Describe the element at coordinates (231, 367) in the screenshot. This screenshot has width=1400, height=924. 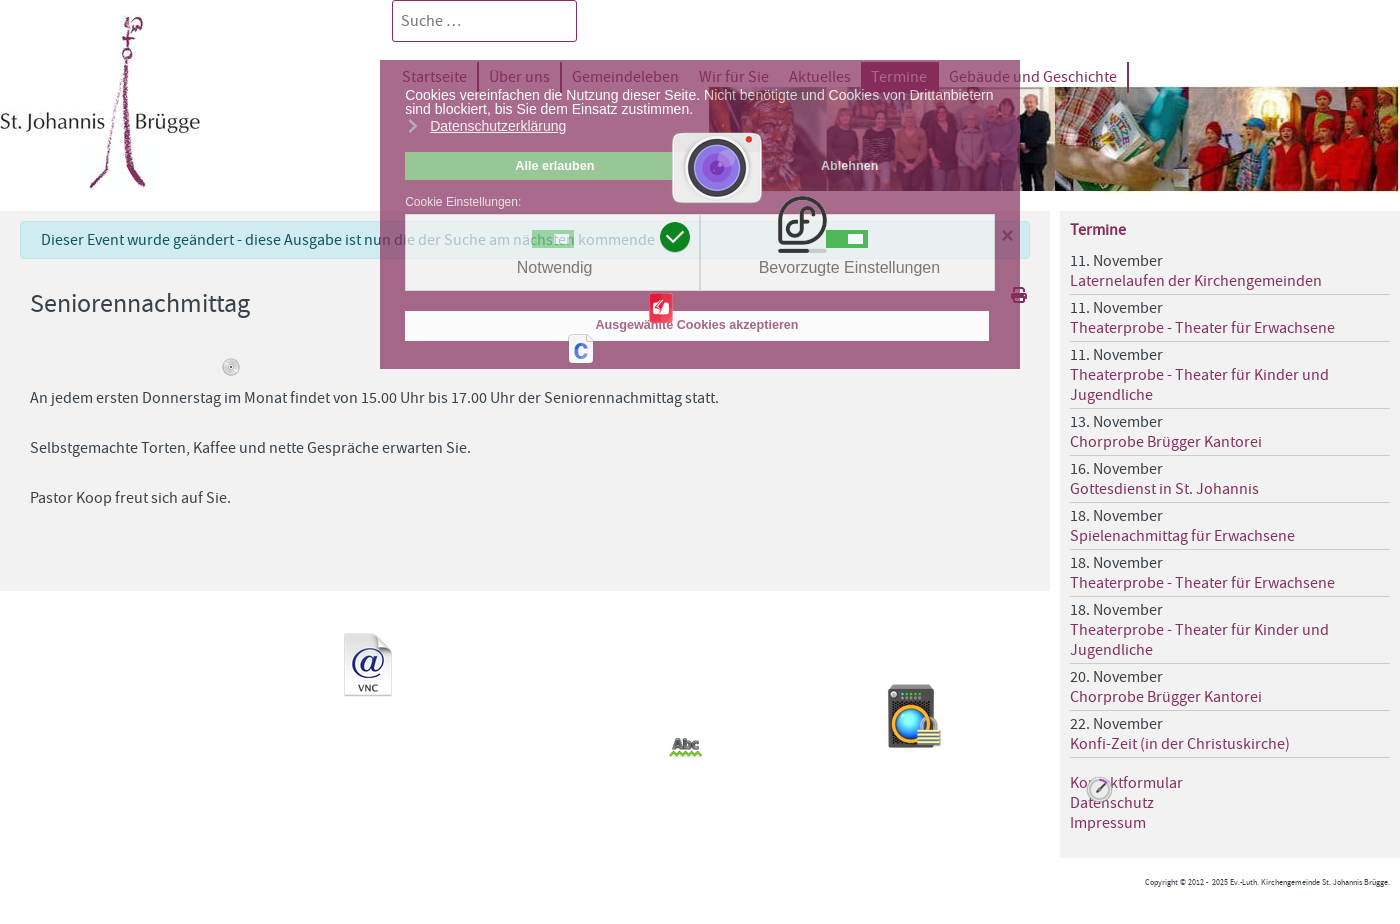
I see `indicates a DVD-RAM disc or optical media device` at that location.